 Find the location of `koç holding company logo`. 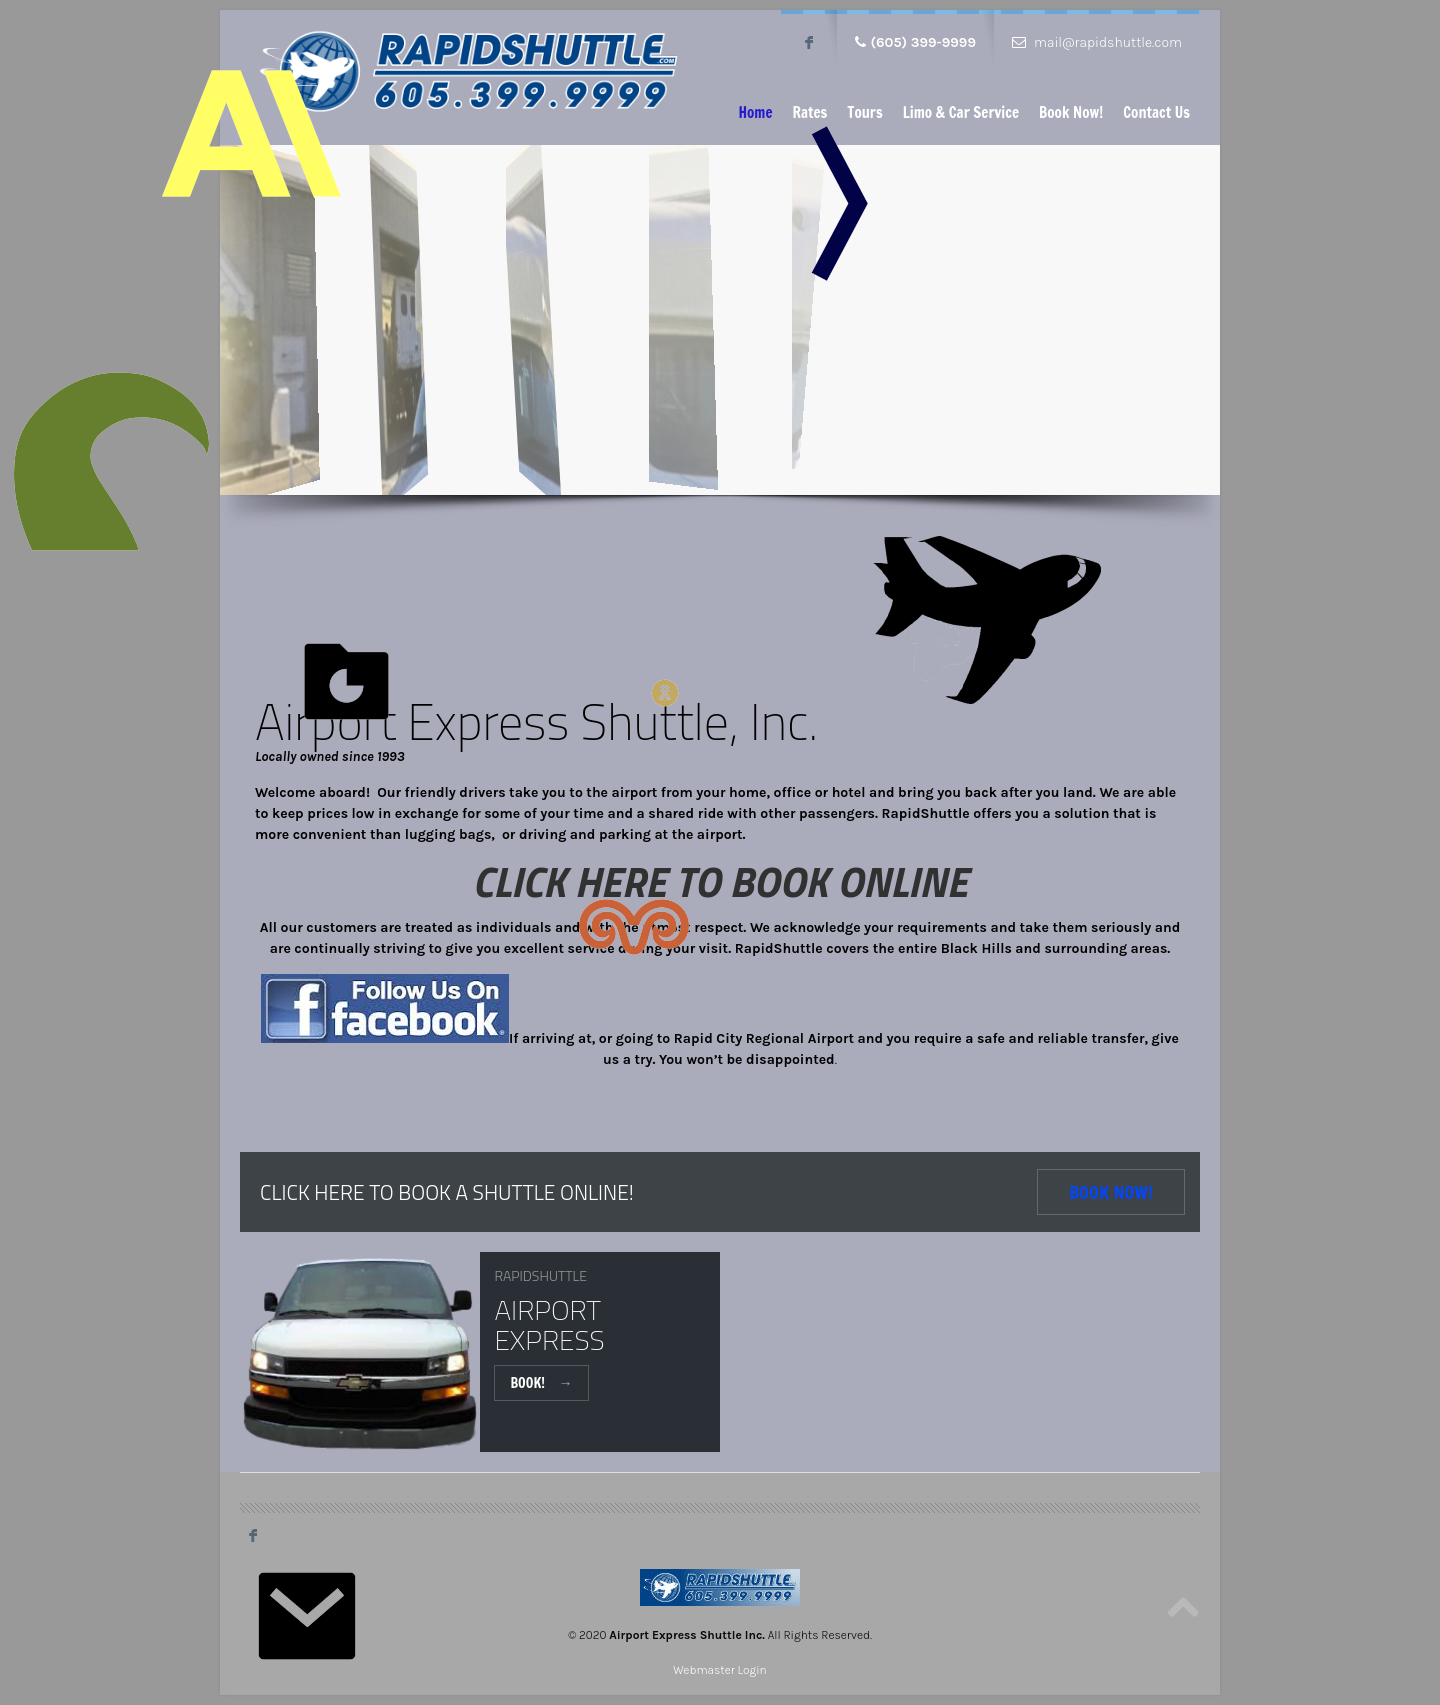

koç holding company logo is located at coordinates (634, 927).